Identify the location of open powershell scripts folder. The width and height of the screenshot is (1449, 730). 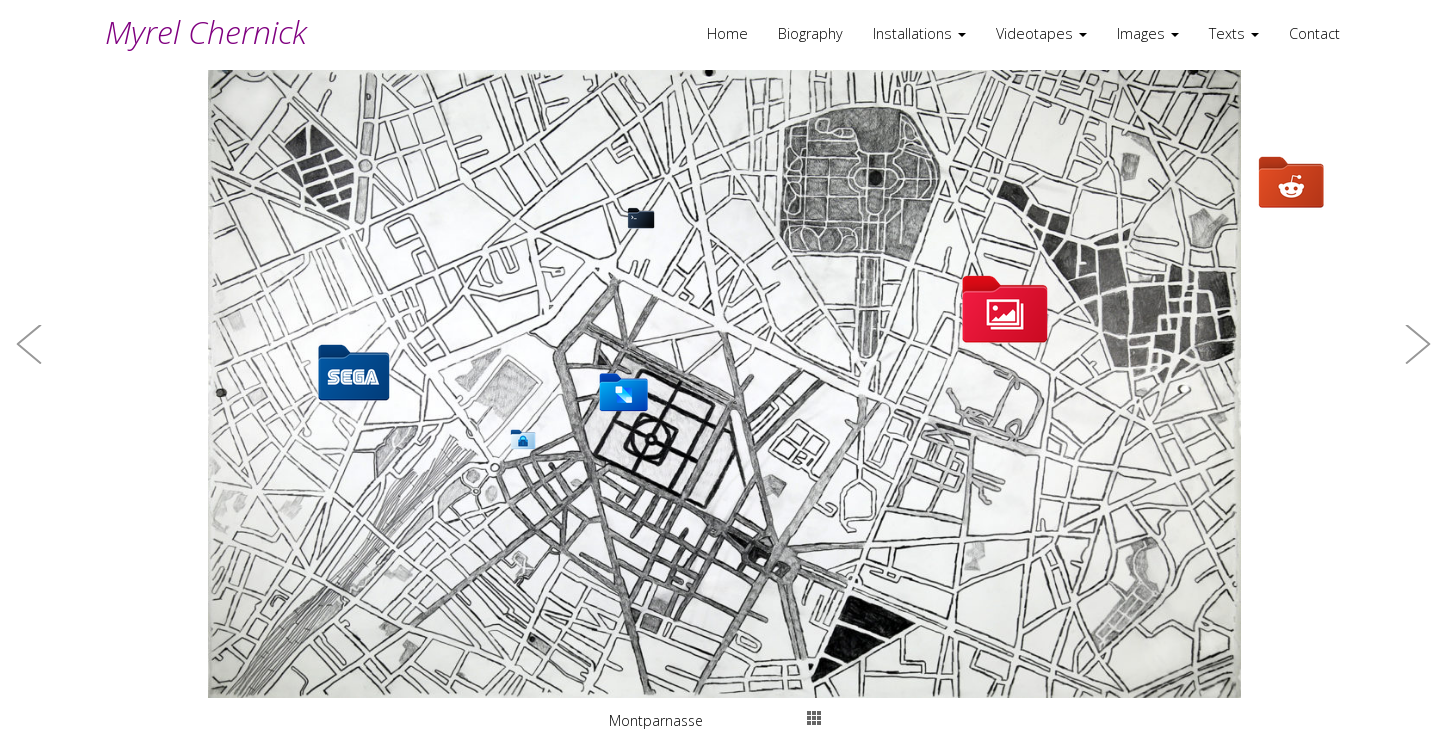
(641, 219).